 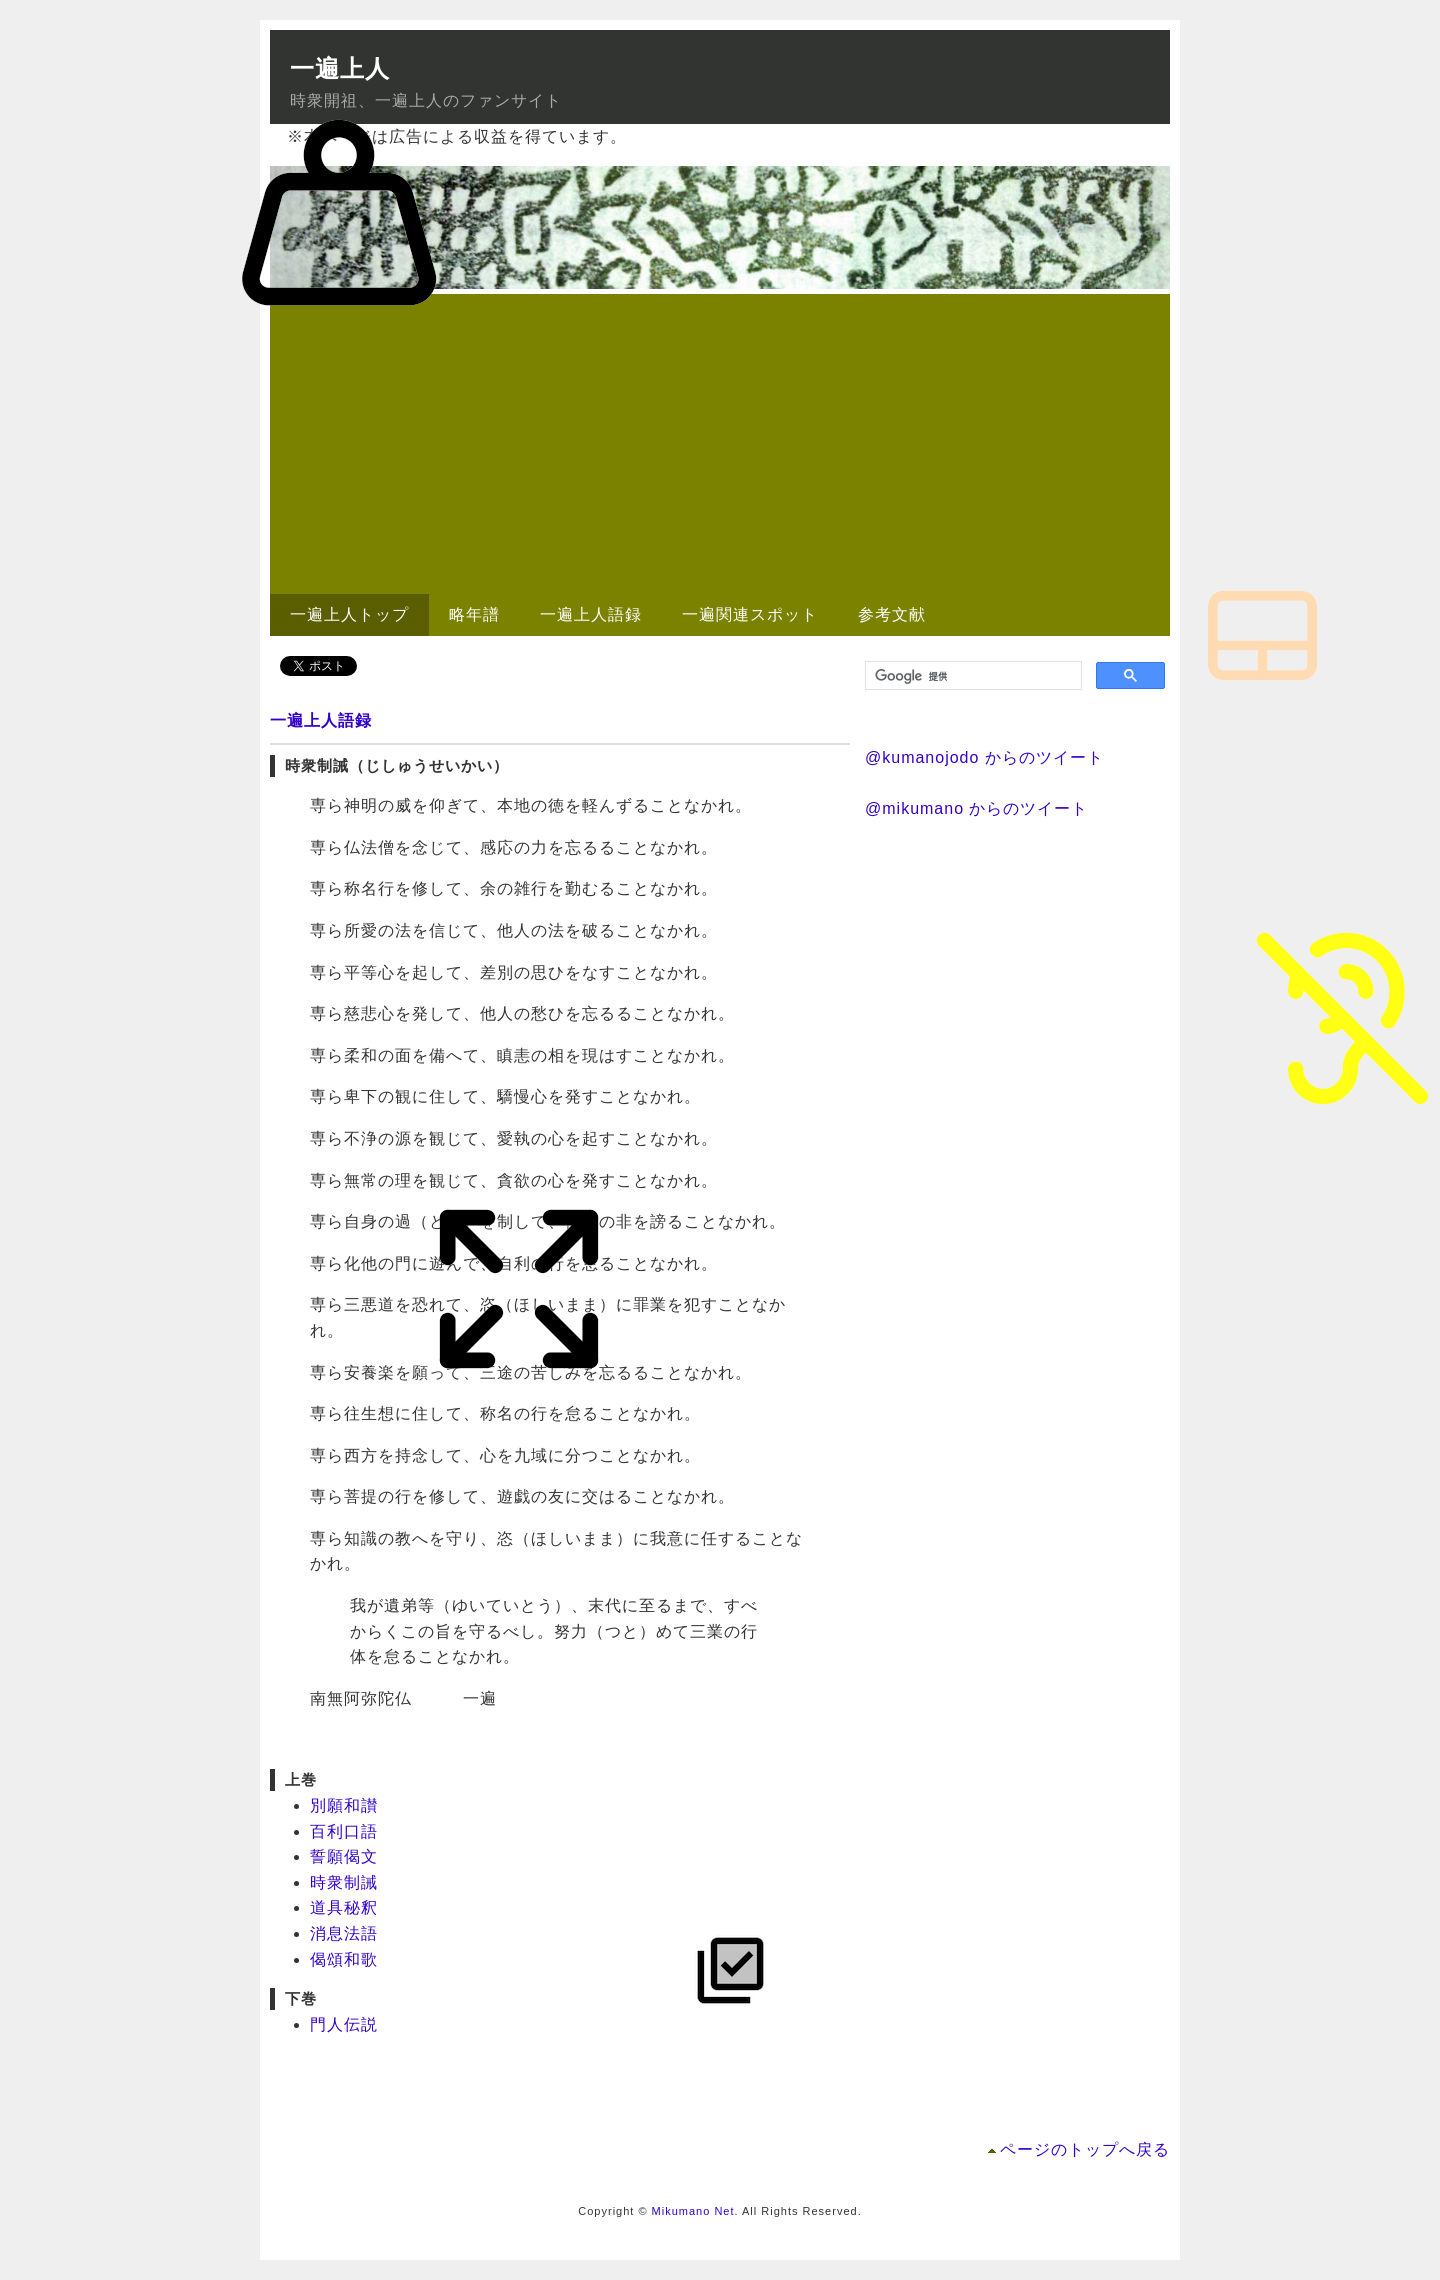 I want to click on access touchpad settings, so click(x=1262, y=635).